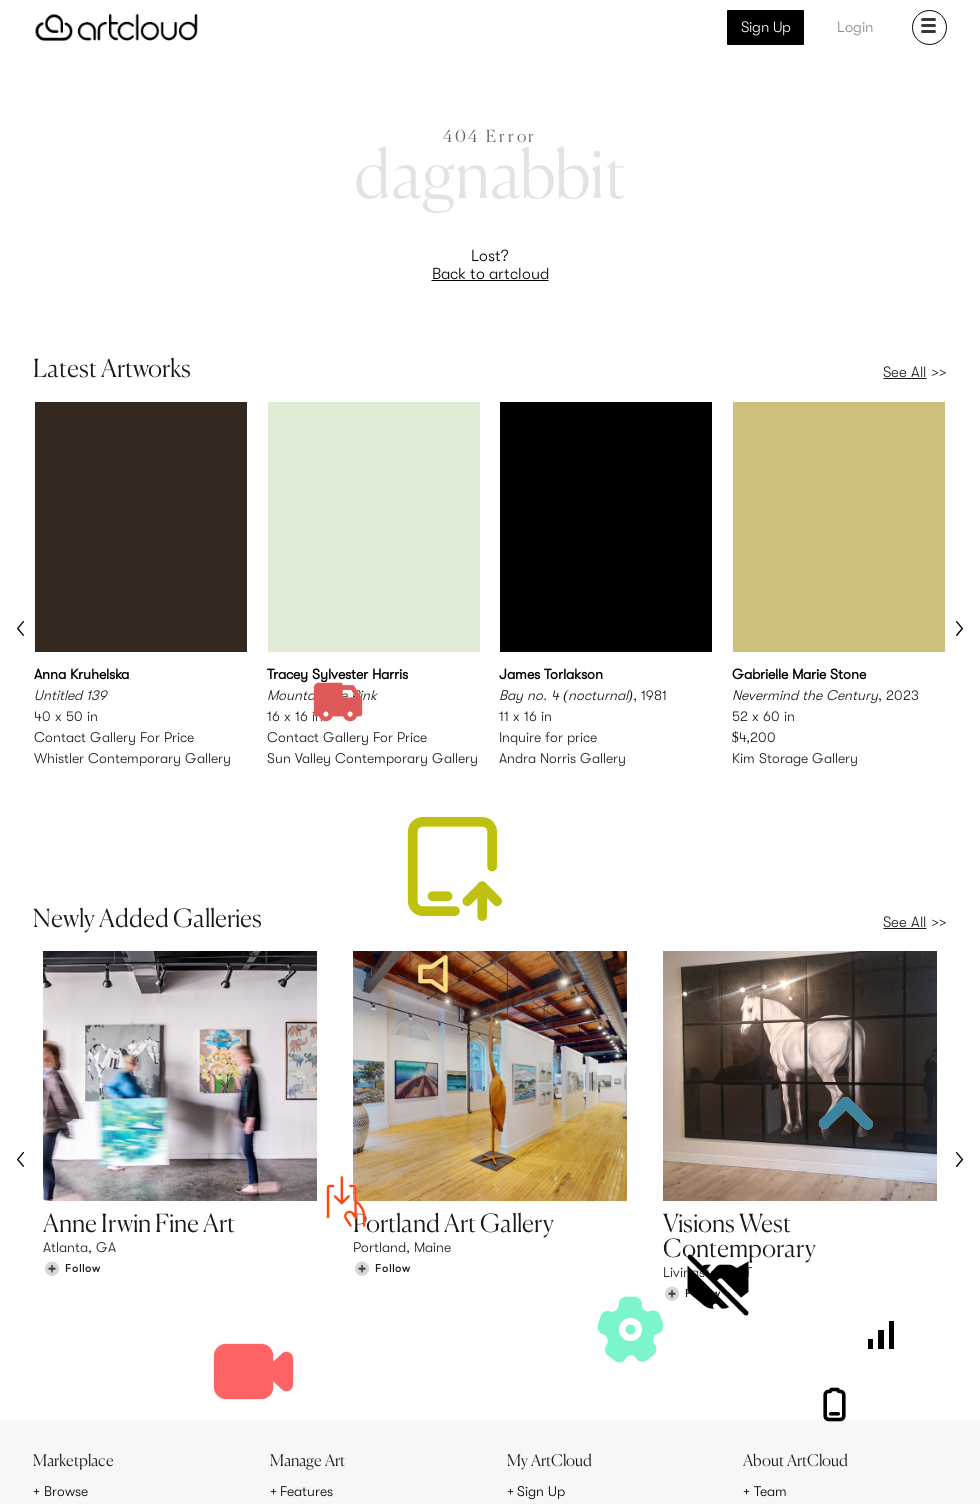  I want to click on indicates cellular network signal strength, so click(880, 1335).